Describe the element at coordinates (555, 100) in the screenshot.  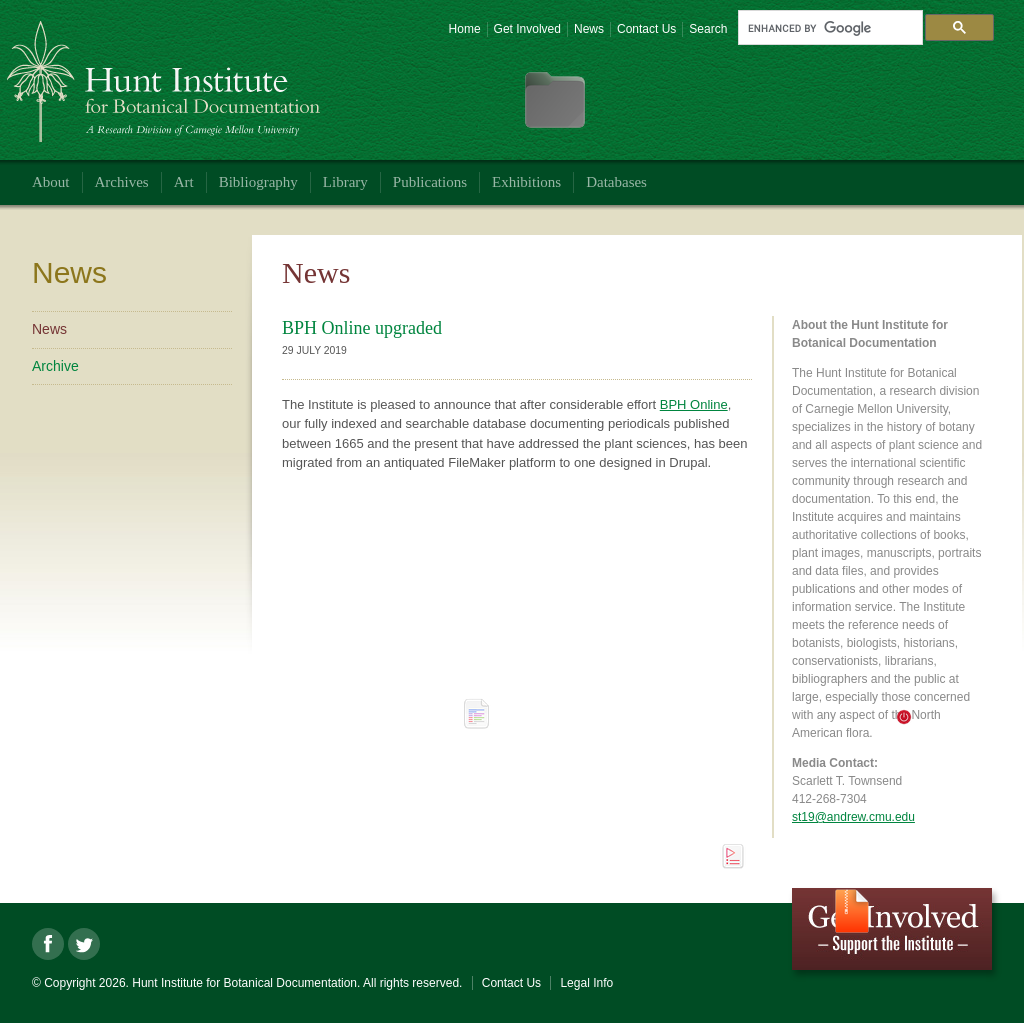
I see `open a folder to view its contents` at that location.